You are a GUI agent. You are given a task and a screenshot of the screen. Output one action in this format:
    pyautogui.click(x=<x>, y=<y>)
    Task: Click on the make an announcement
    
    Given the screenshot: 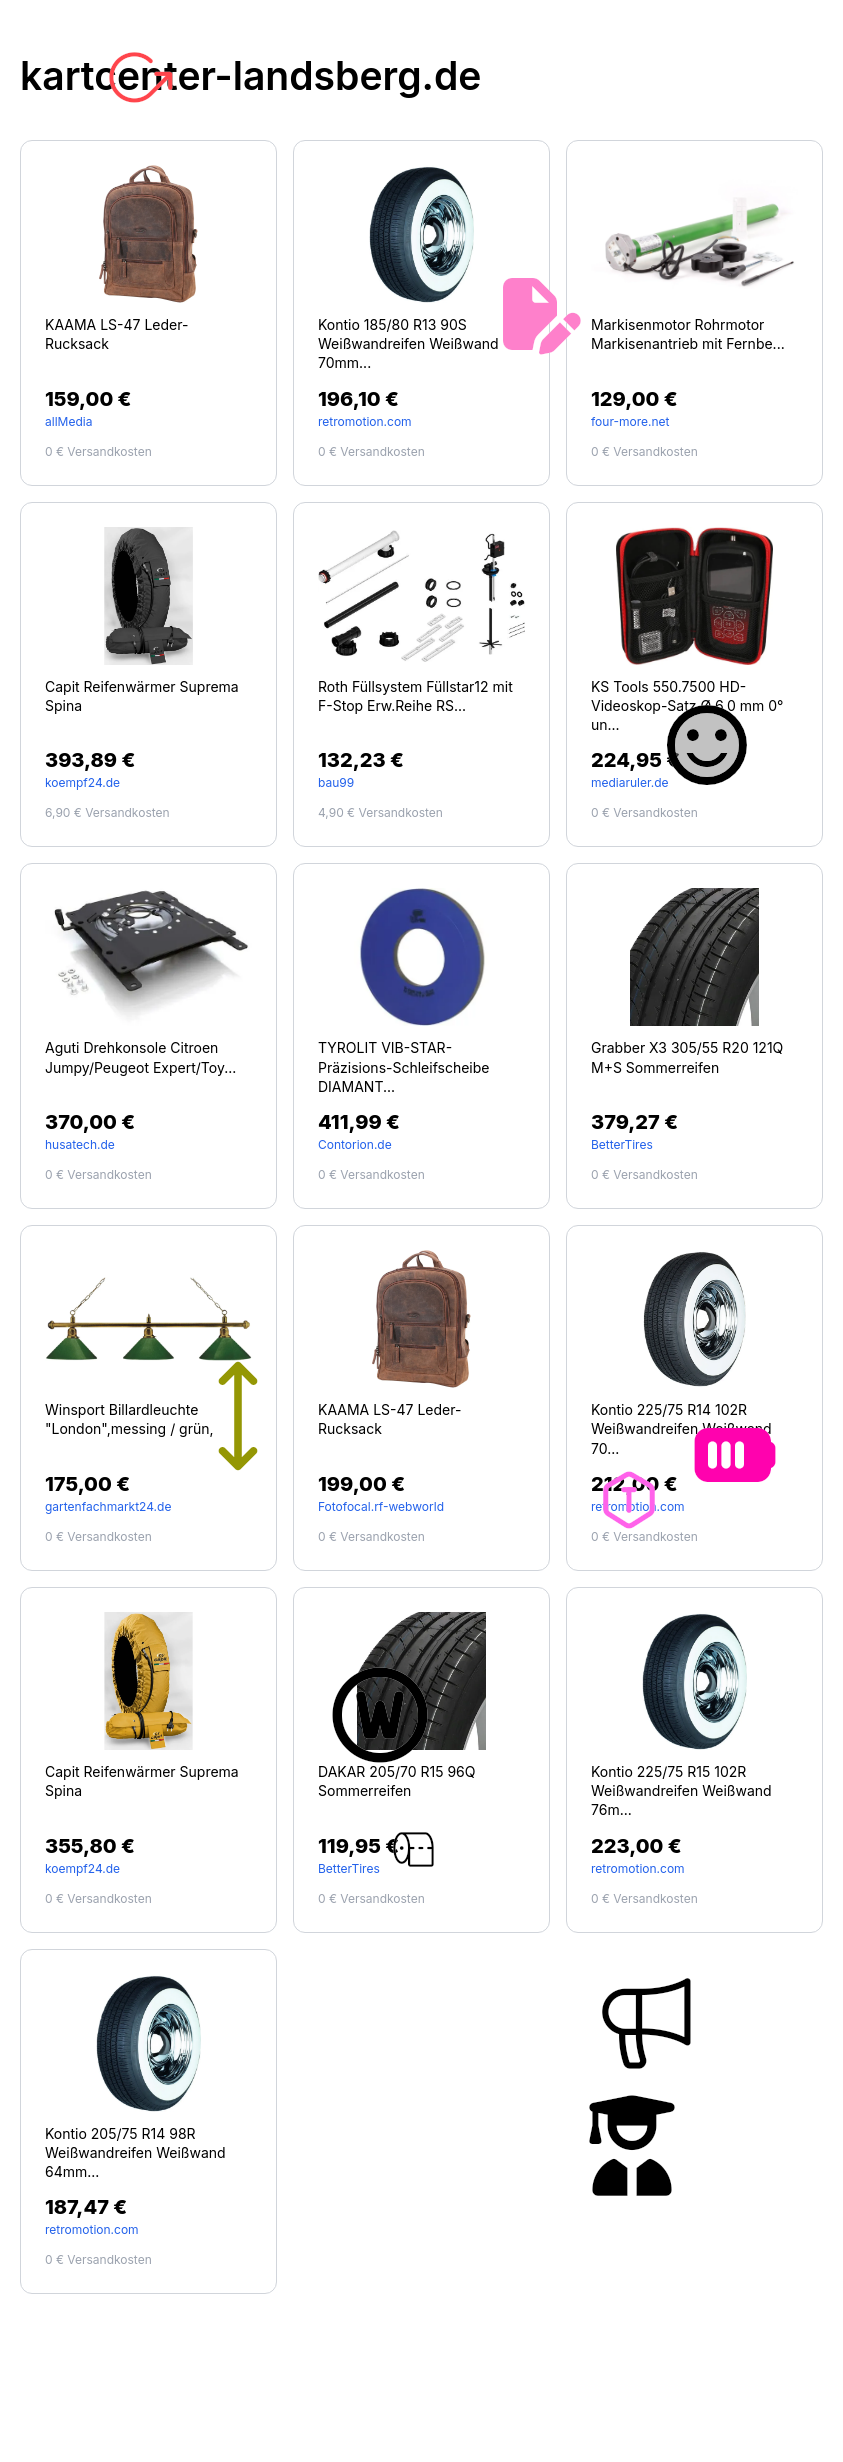 What is the action you would take?
    pyautogui.click(x=648, y=2024)
    